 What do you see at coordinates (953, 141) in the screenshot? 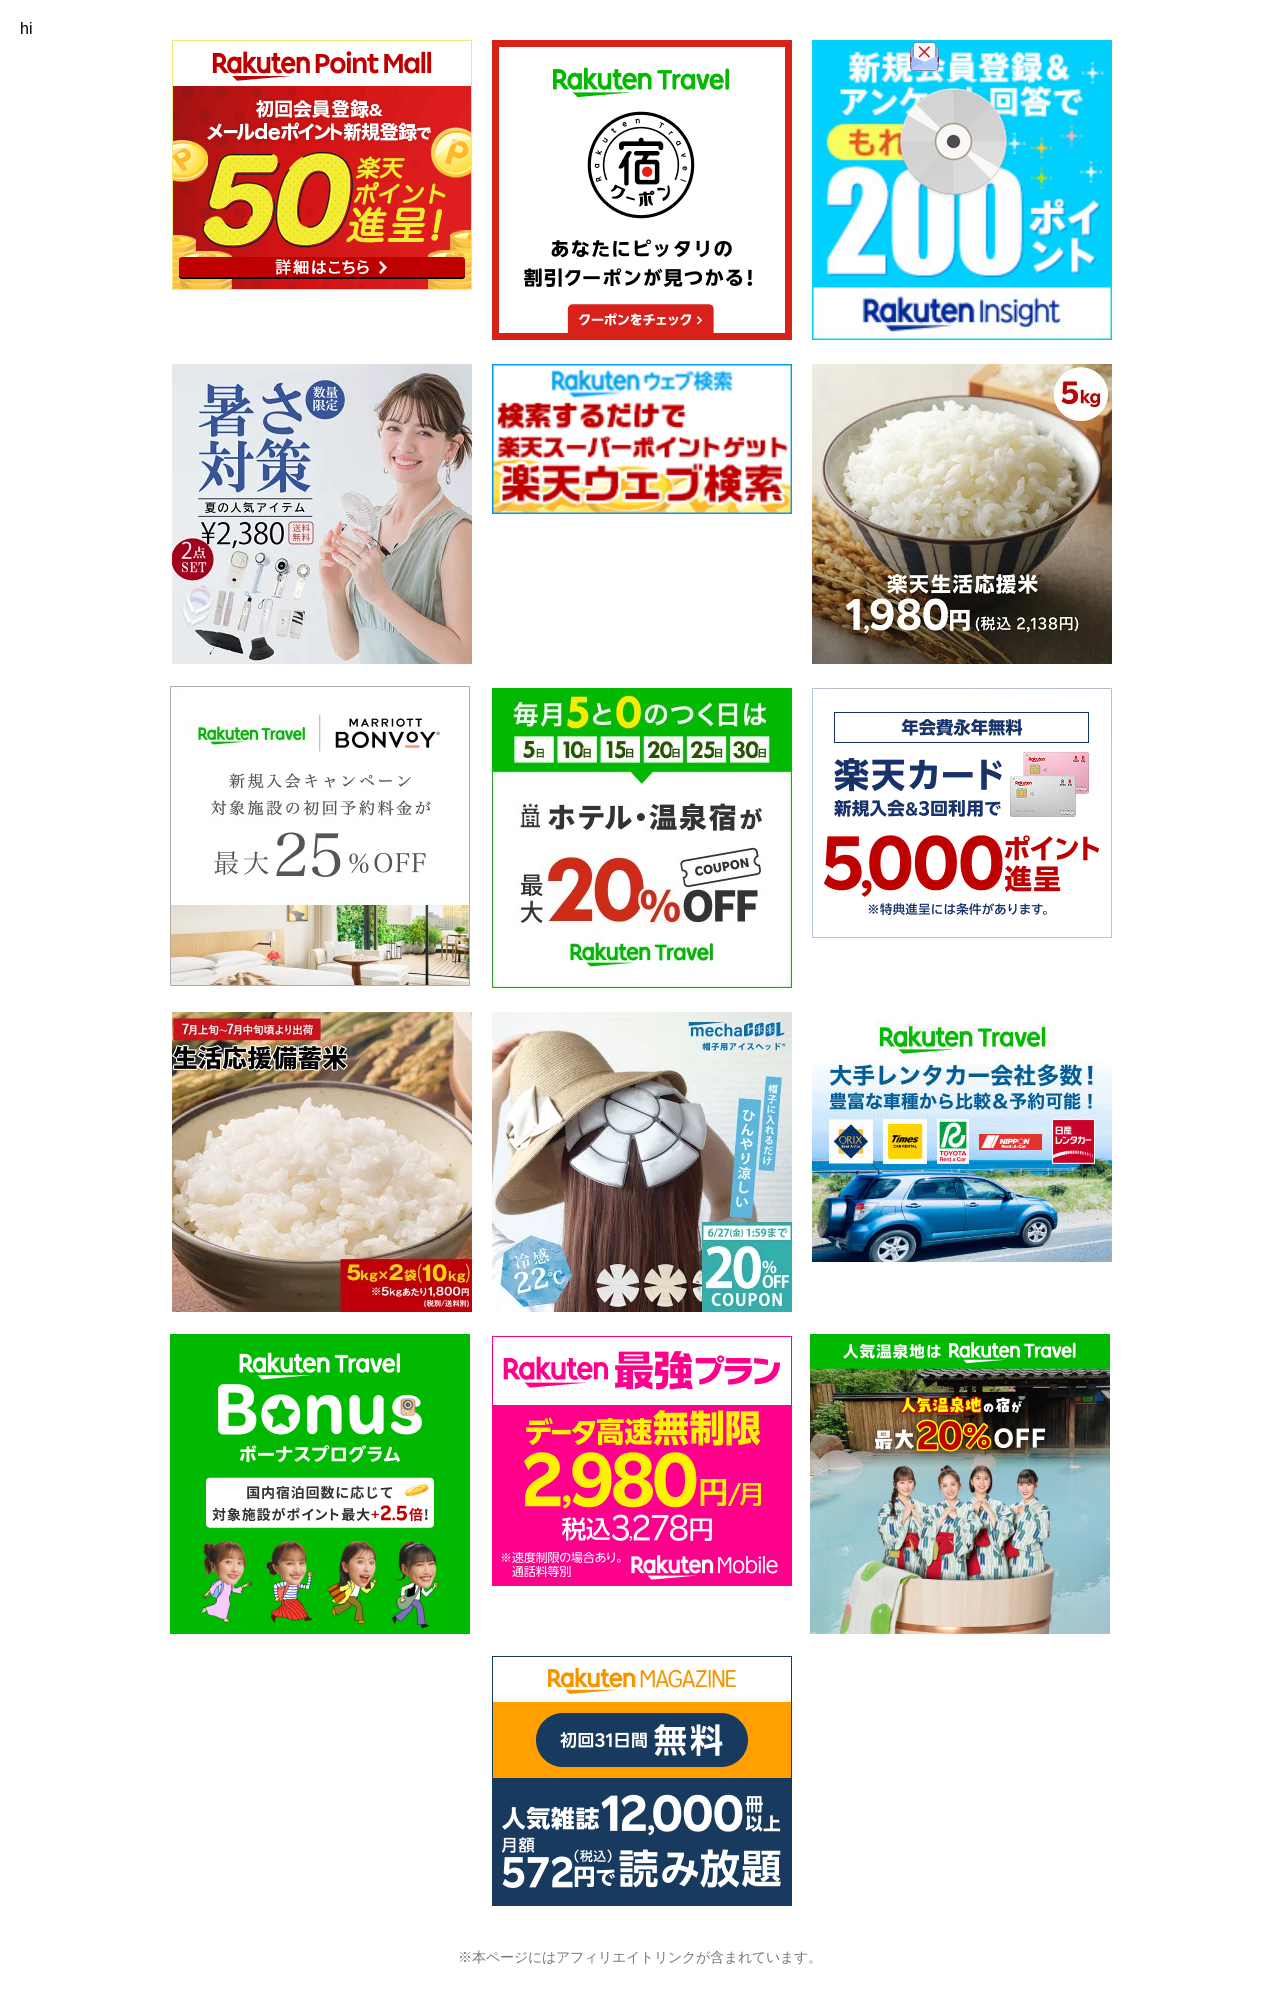
I see `audio CD or optical media device` at bounding box center [953, 141].